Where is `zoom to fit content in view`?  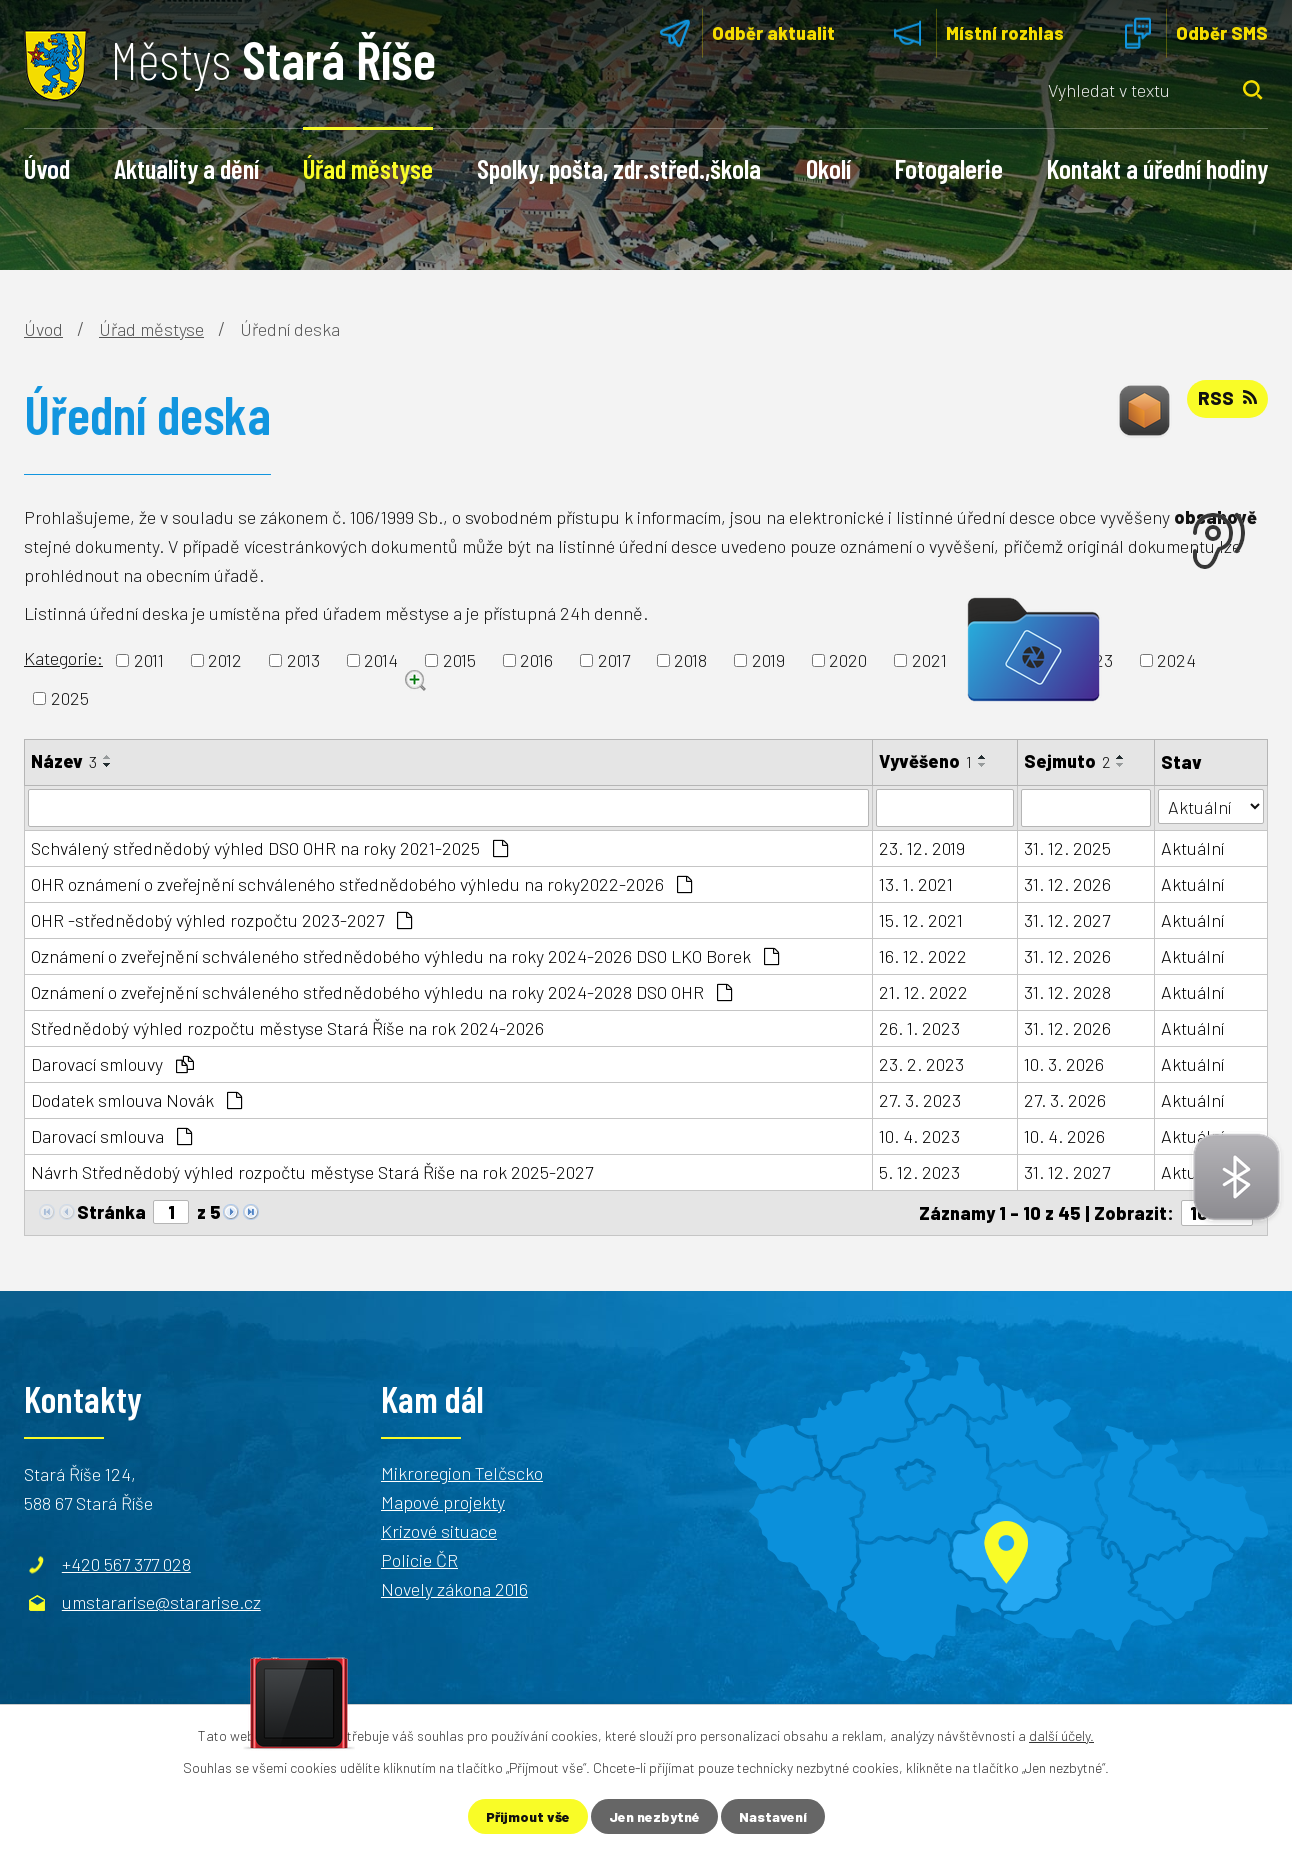
zoom to fit content in view is located at coordinates (415, 680).